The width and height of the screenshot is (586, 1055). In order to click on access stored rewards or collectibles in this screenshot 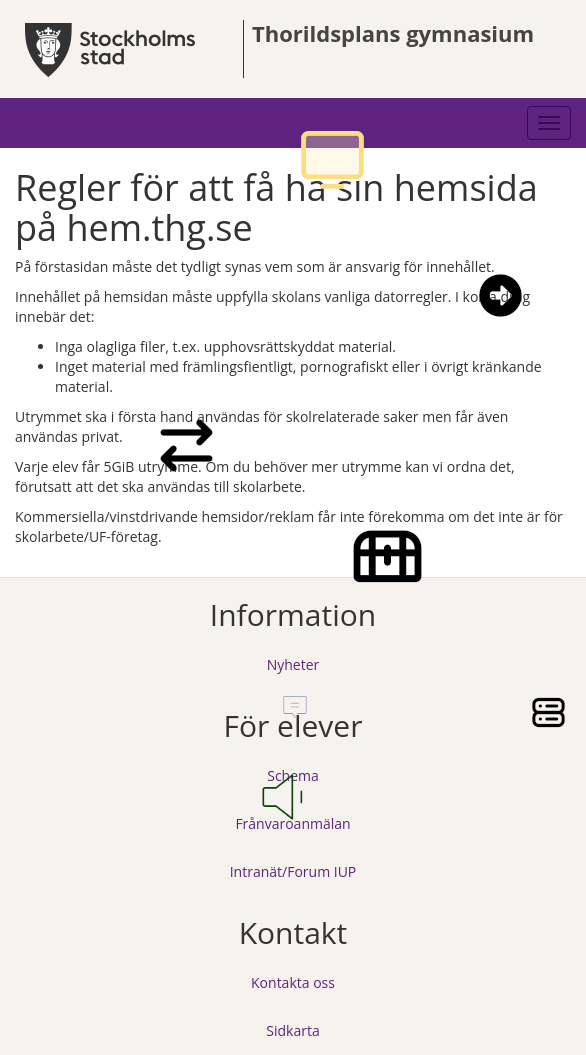, I will do `click(387, 557)`.